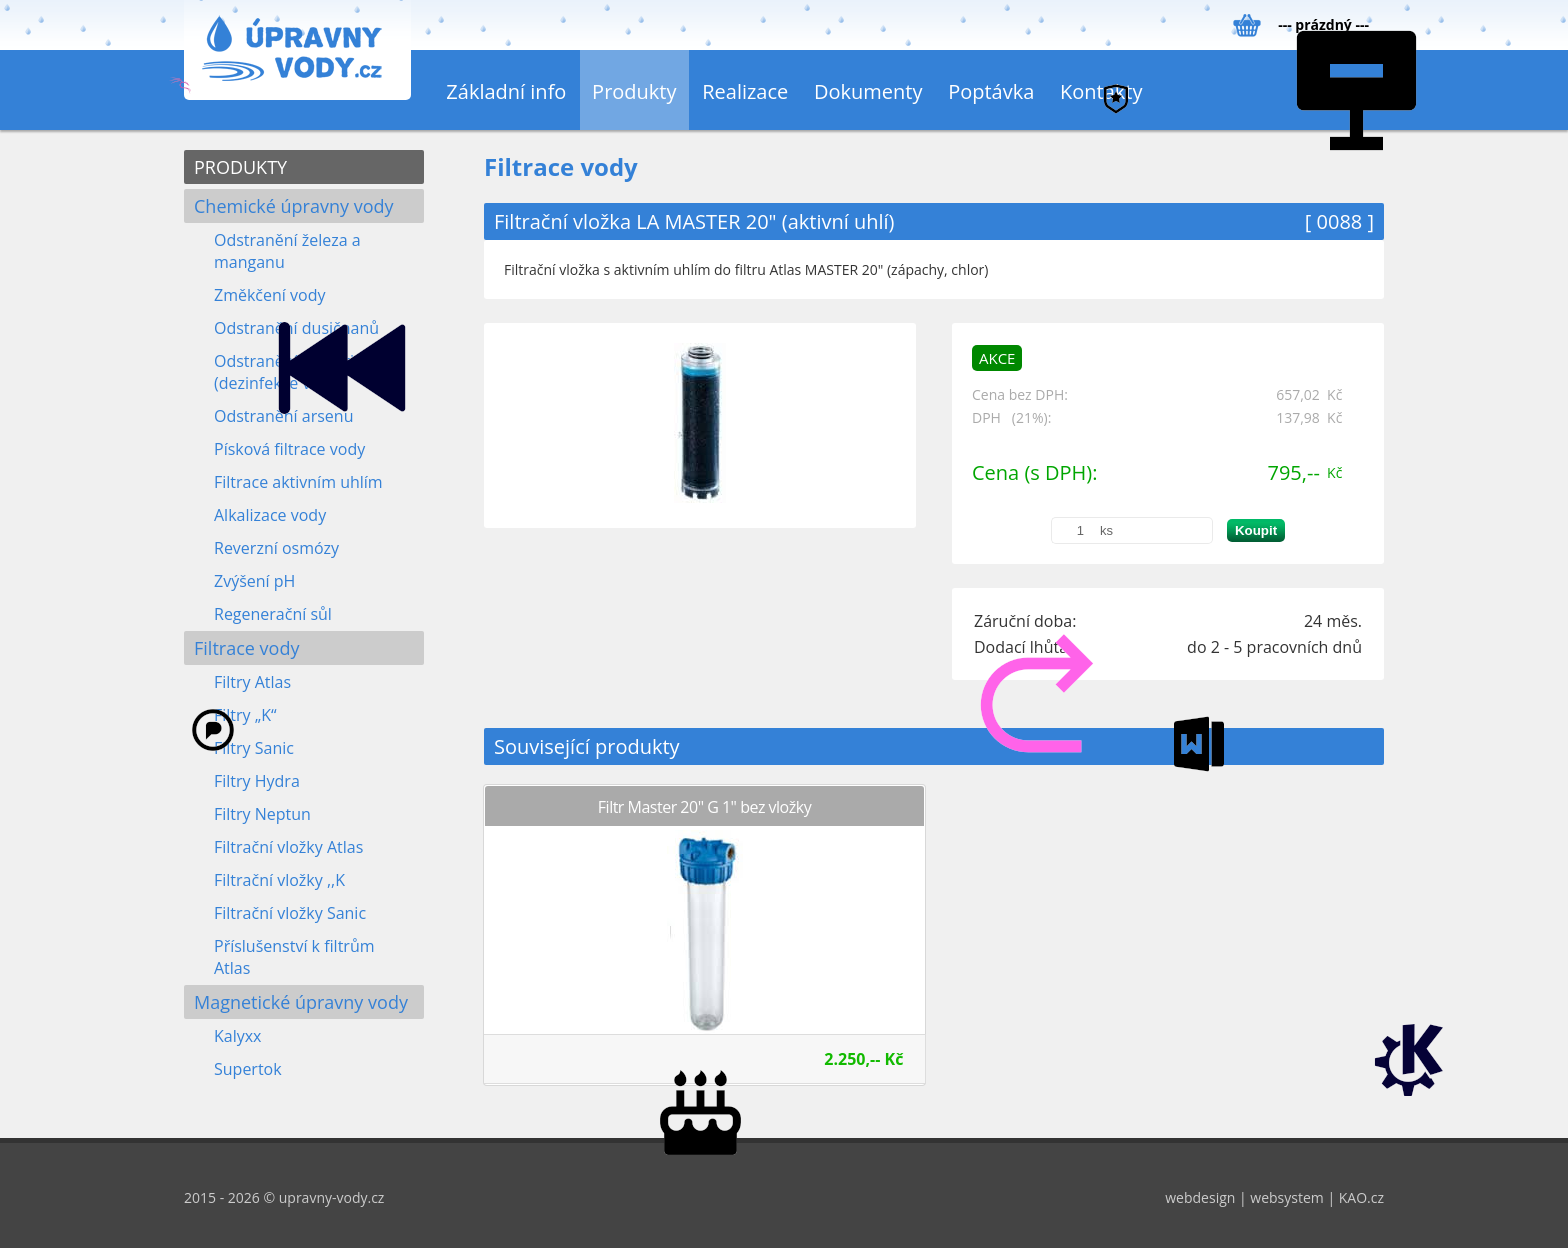 The width and height of the screenshot is (1568, 1248). What do you see at coordinates (700, 1114) in the screenshot?
I see `view birthday or celebration events` at bounding box center [700, 1114].